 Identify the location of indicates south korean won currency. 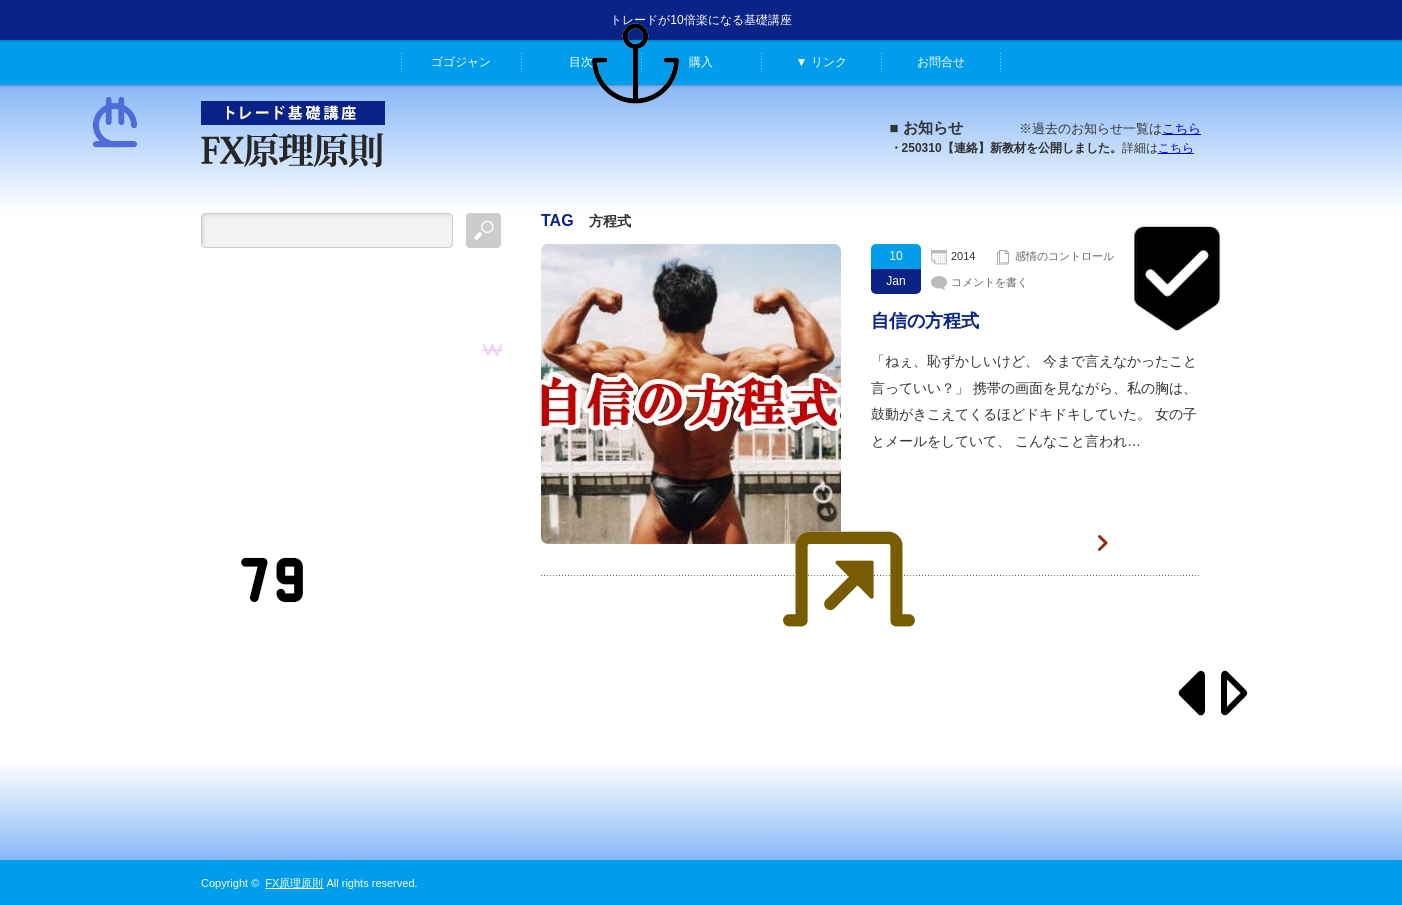
(492, 349).